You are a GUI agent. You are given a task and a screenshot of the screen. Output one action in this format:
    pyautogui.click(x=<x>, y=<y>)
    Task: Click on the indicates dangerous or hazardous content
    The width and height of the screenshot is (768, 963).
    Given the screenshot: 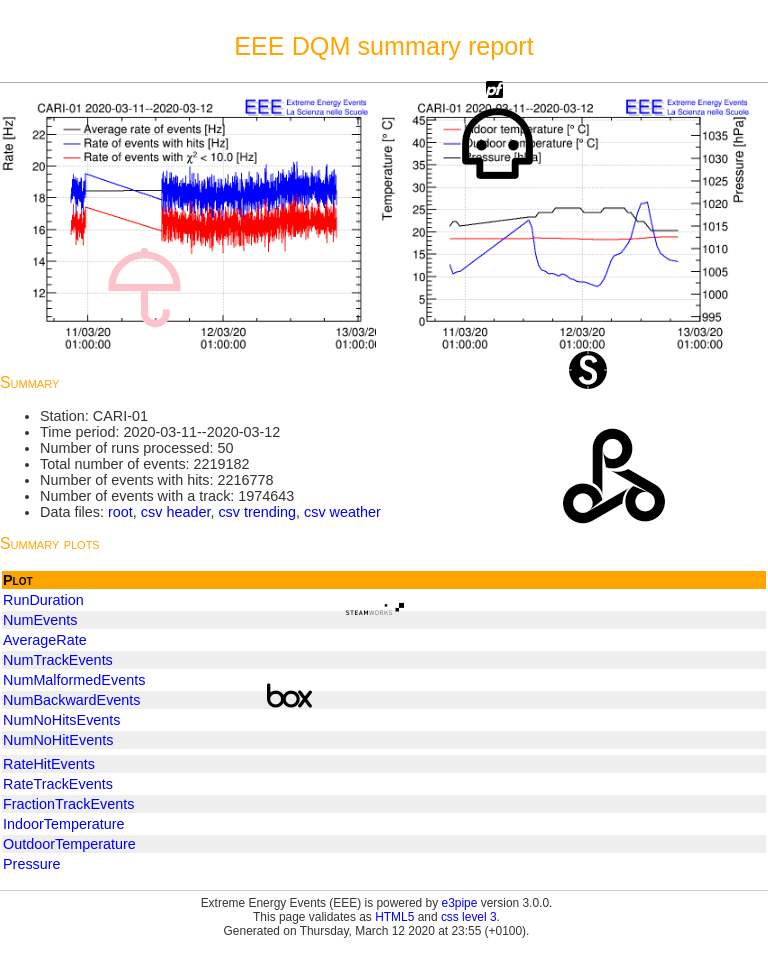 What is the action you would take?
    pyautogui.click(x=497, y=143)
    